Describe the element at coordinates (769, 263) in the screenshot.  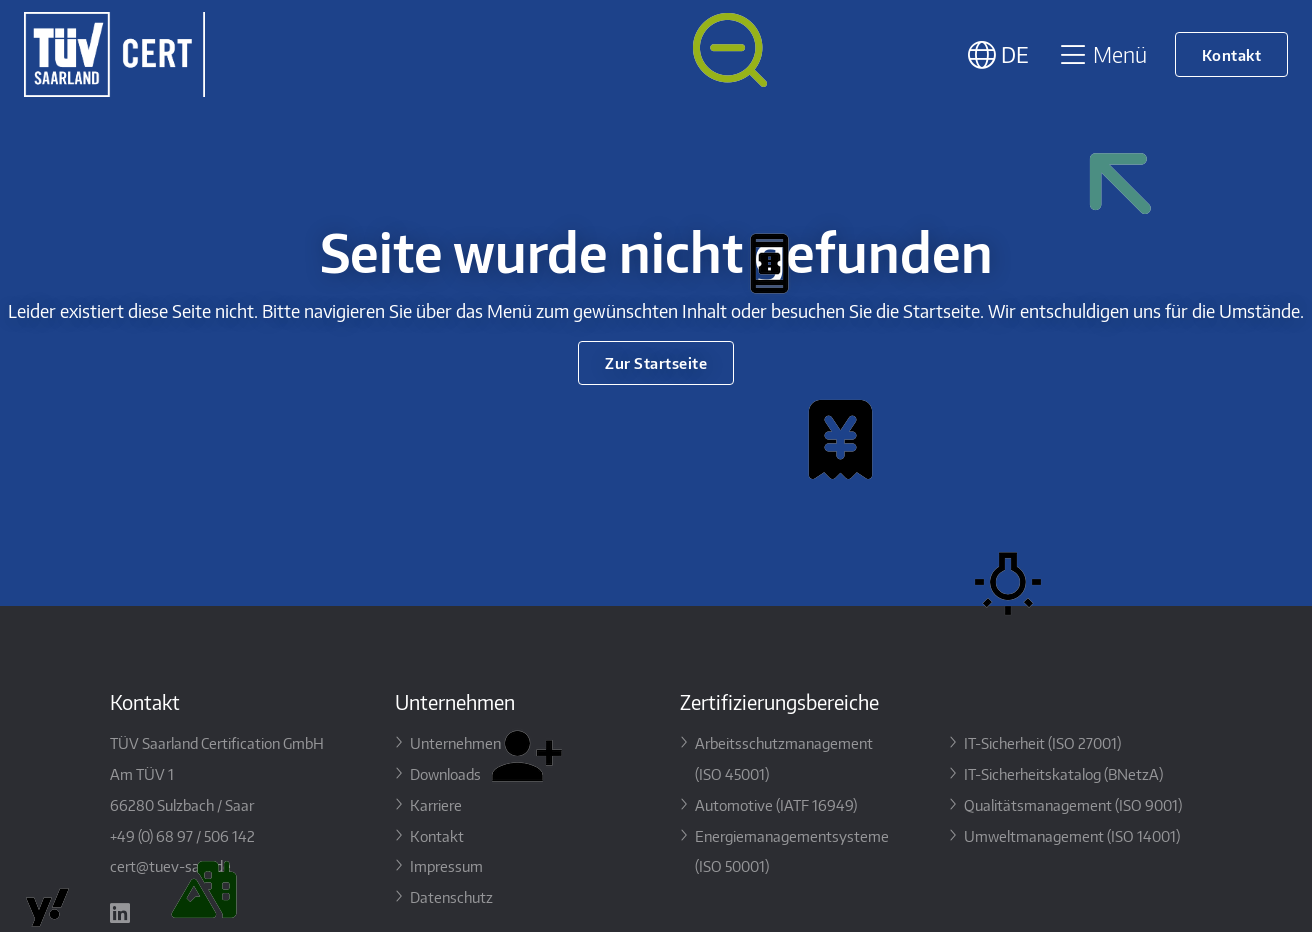
I see `book a ticket or reservation online` at that location.